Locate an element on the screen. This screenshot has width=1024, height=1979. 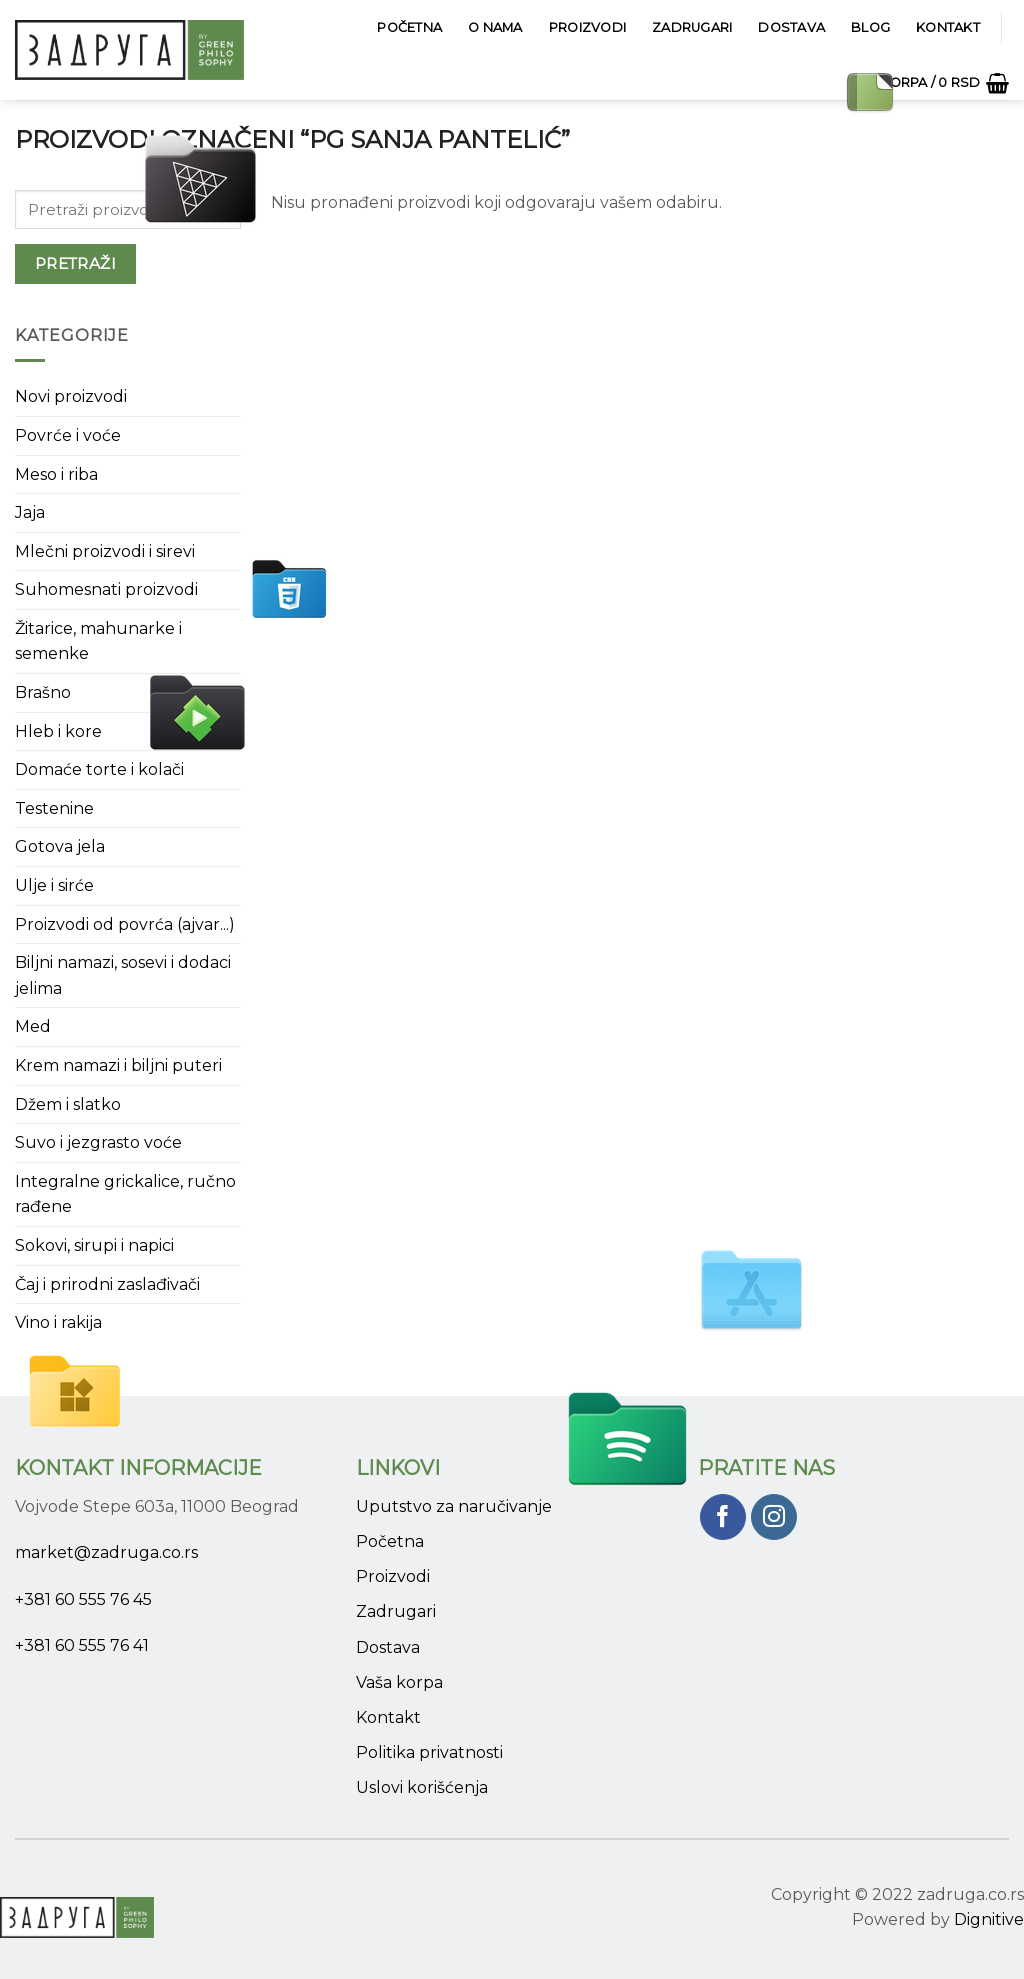
open folder containing CSS stylesheets is located at coordinates (289, 591).